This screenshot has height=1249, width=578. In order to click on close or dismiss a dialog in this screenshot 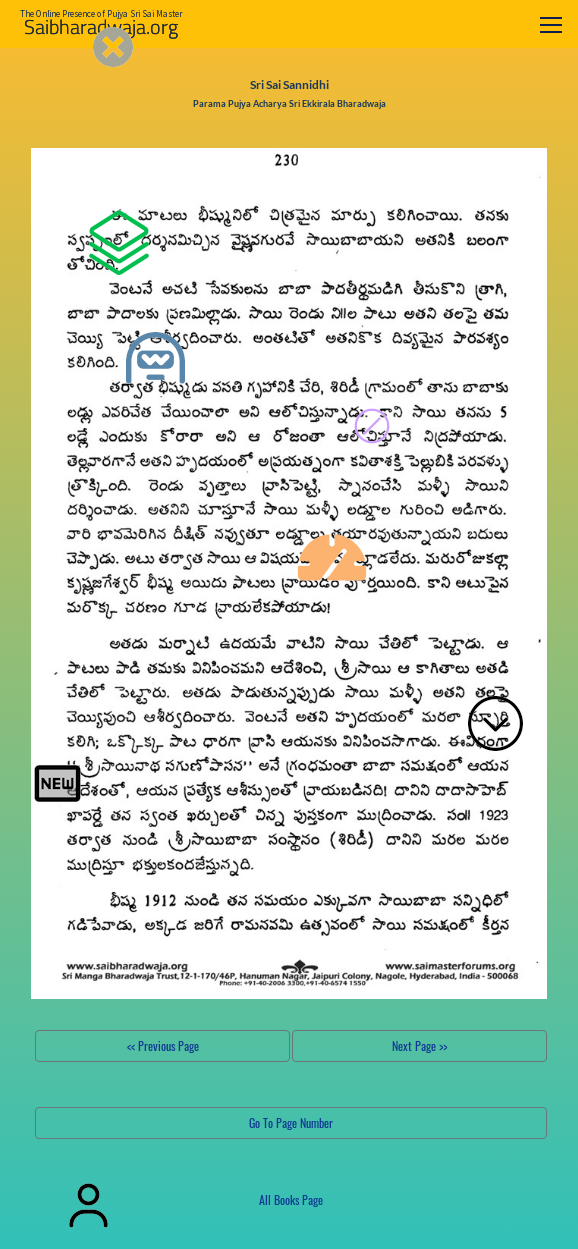, I will do `click(113, 47)`.